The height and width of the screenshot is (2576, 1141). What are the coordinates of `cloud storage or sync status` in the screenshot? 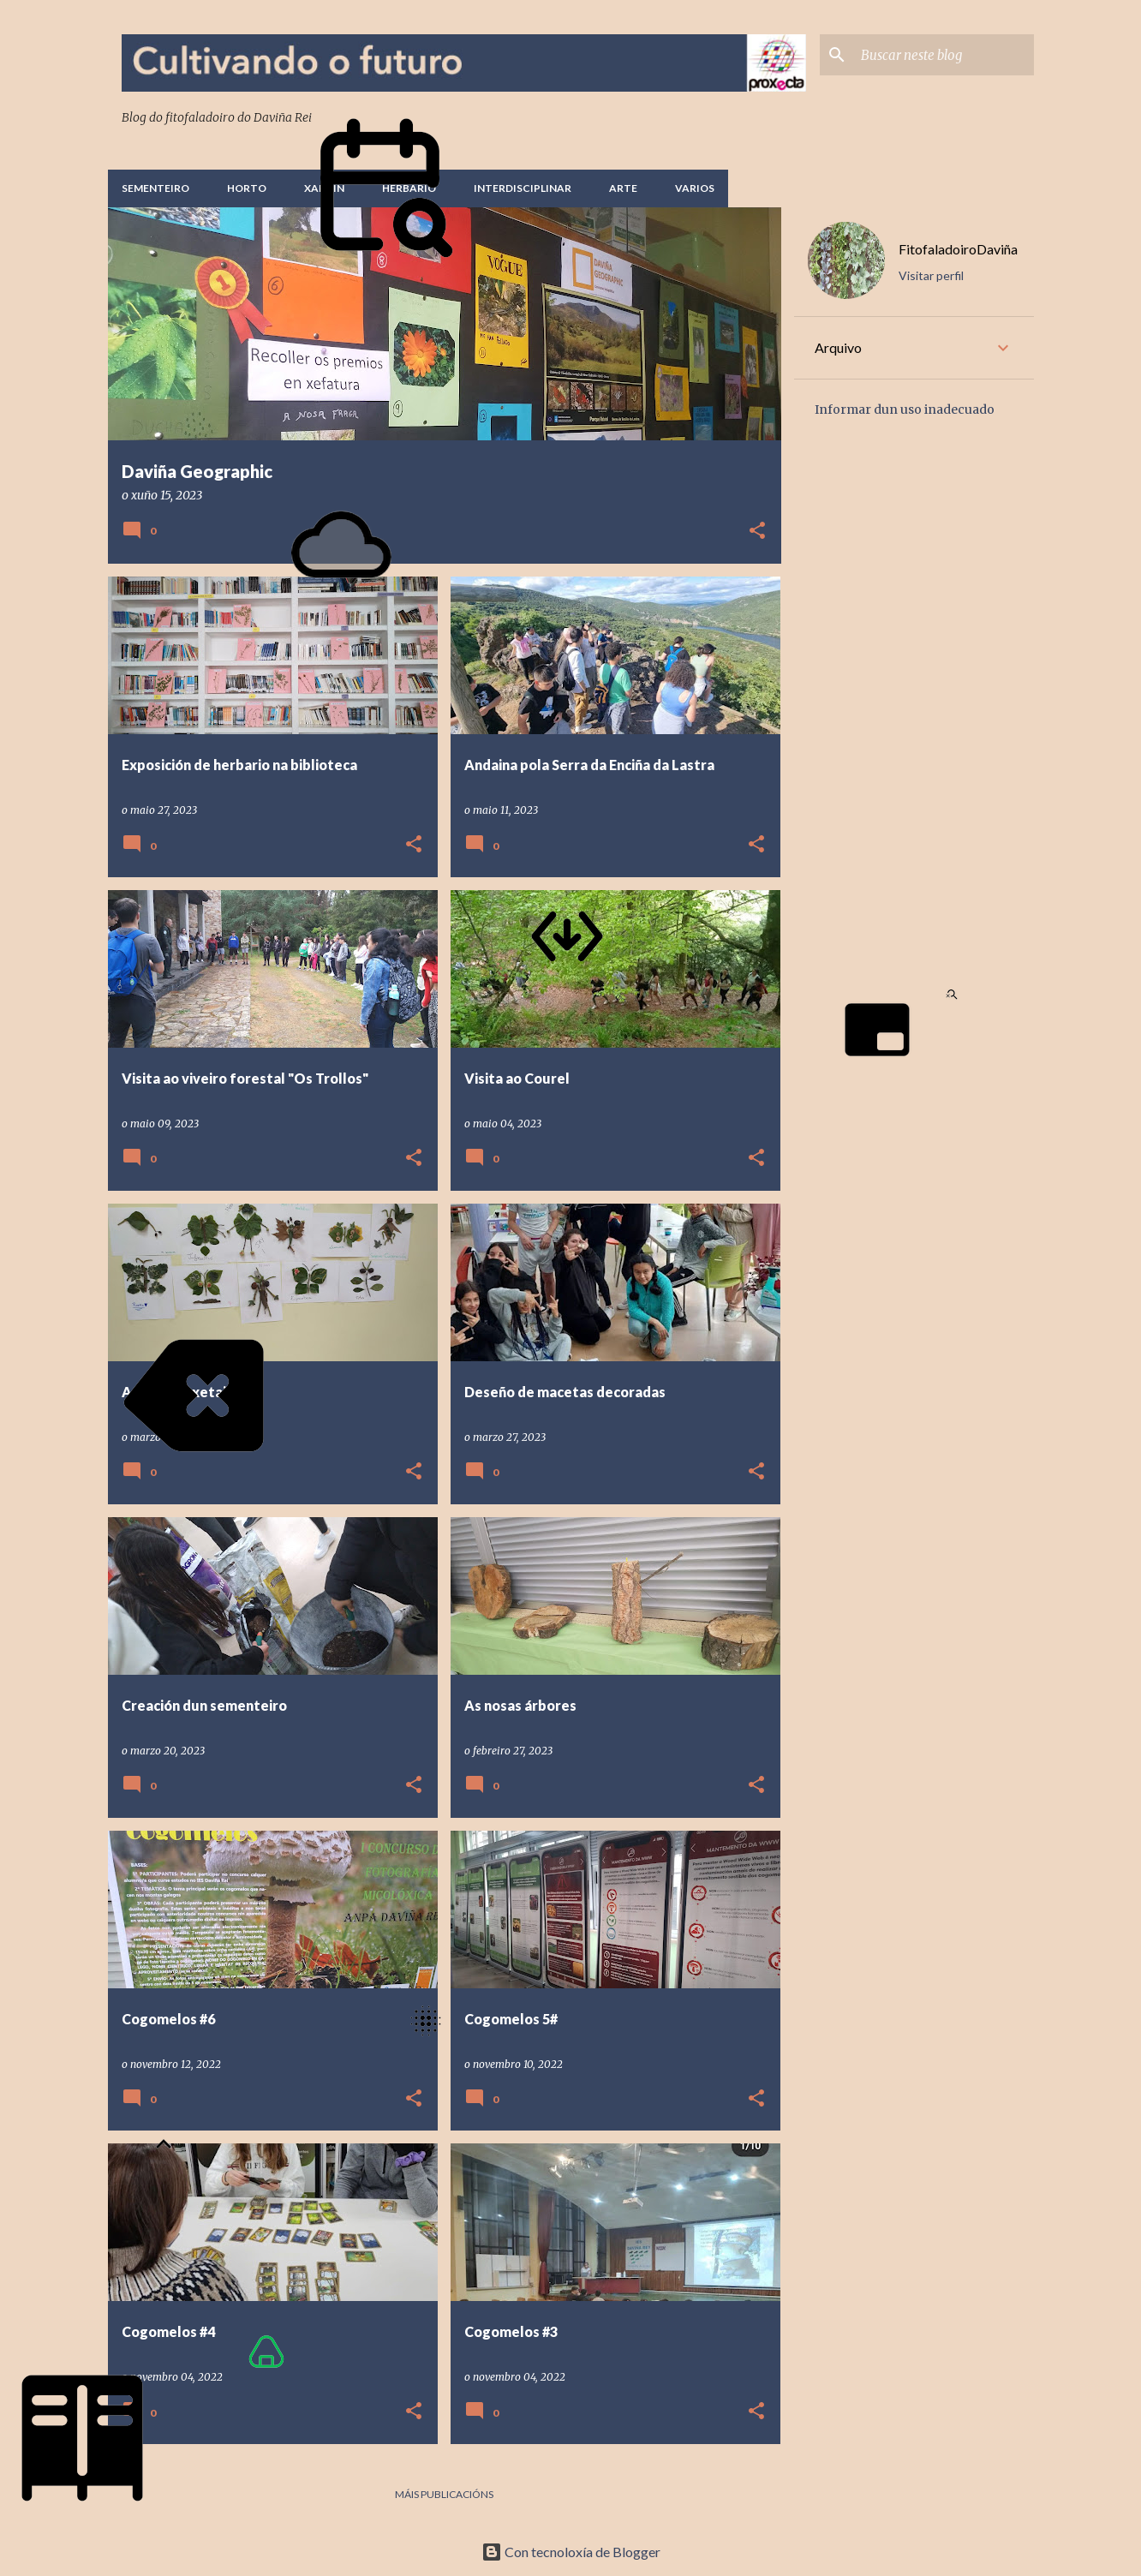 It's located at (341, 544).